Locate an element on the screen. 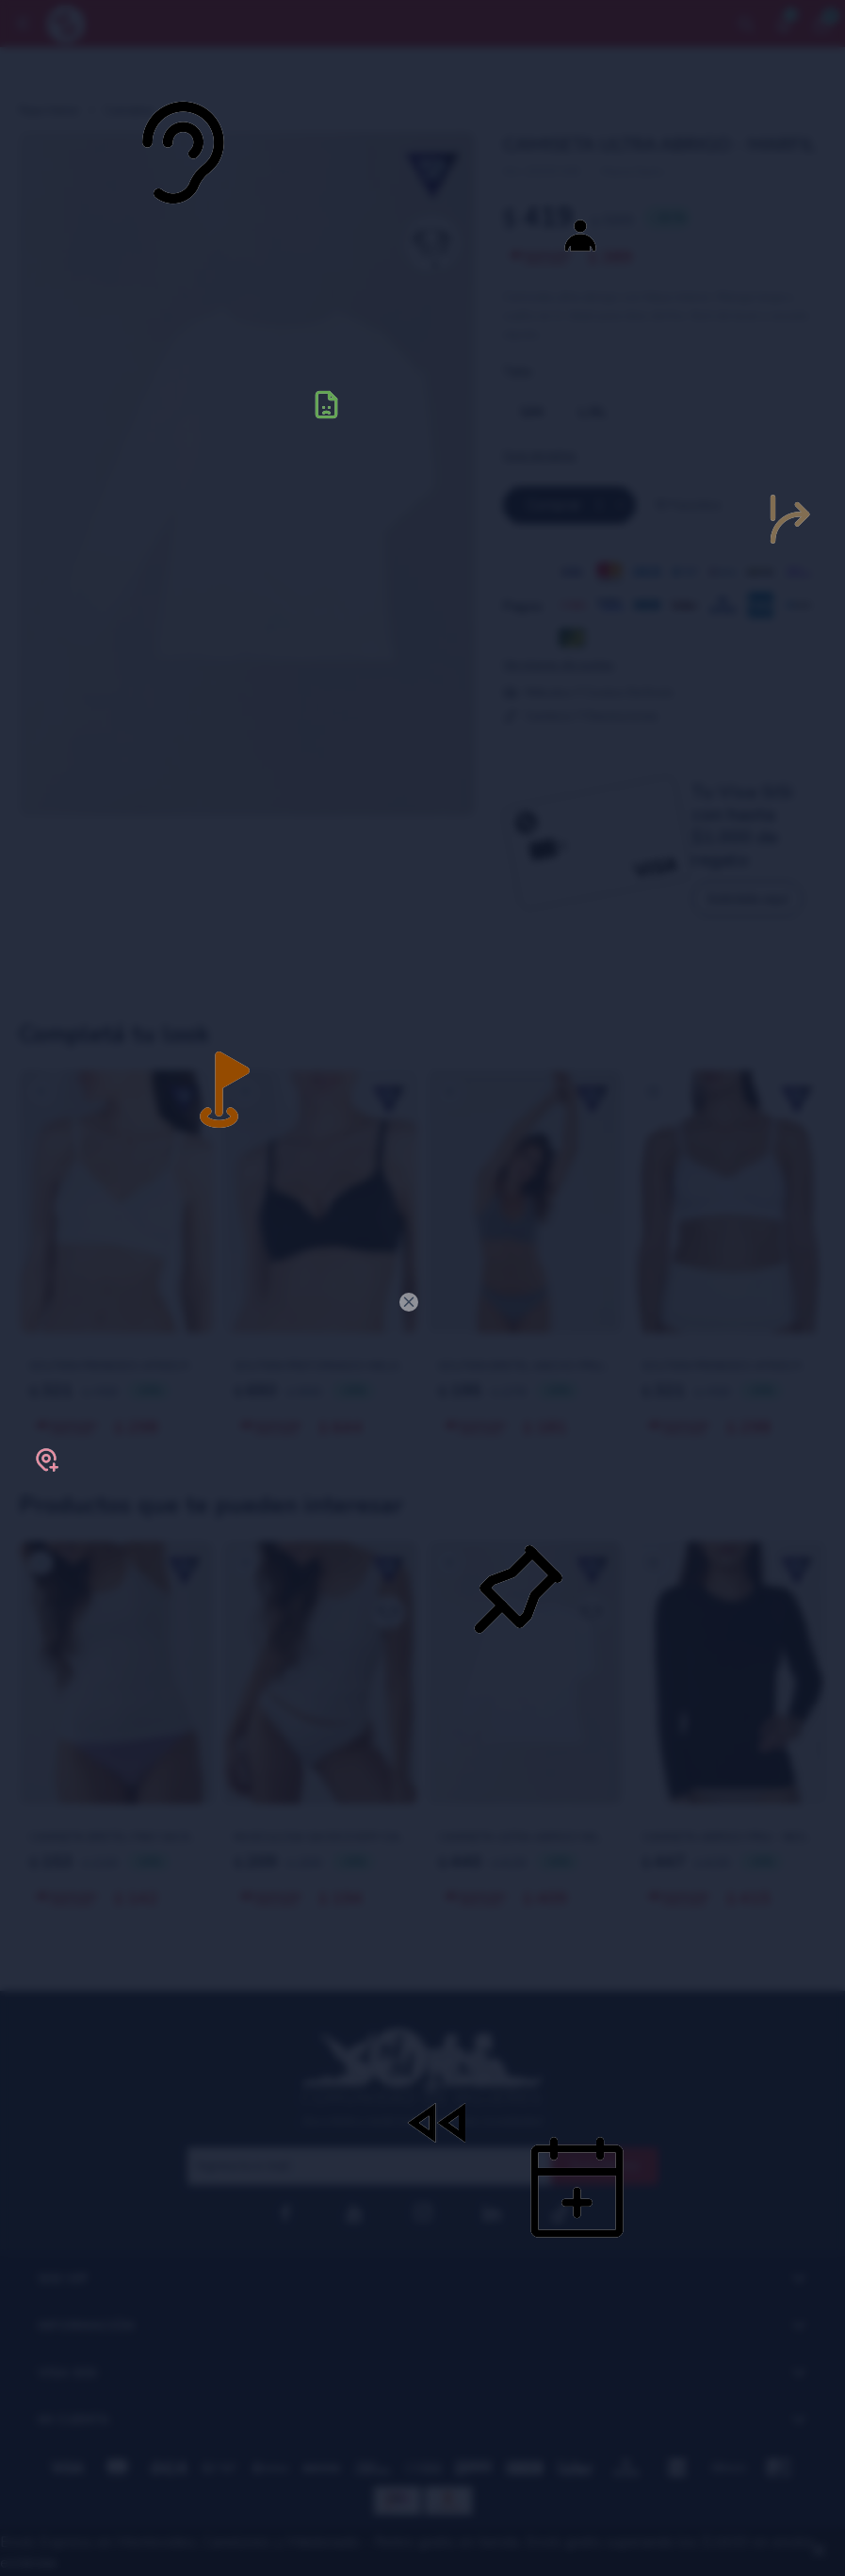 The image size is (845, 2576). add a new calendar event is located at coordinates (577, 2191).